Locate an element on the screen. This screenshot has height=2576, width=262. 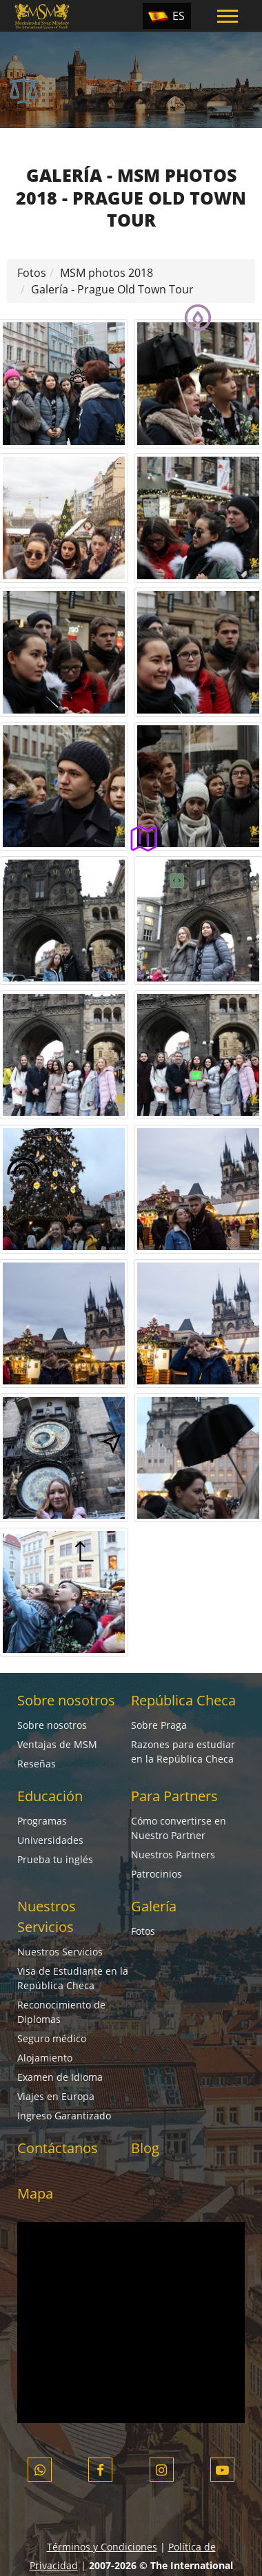
view map or navigation is located at coordinates (143, 838).